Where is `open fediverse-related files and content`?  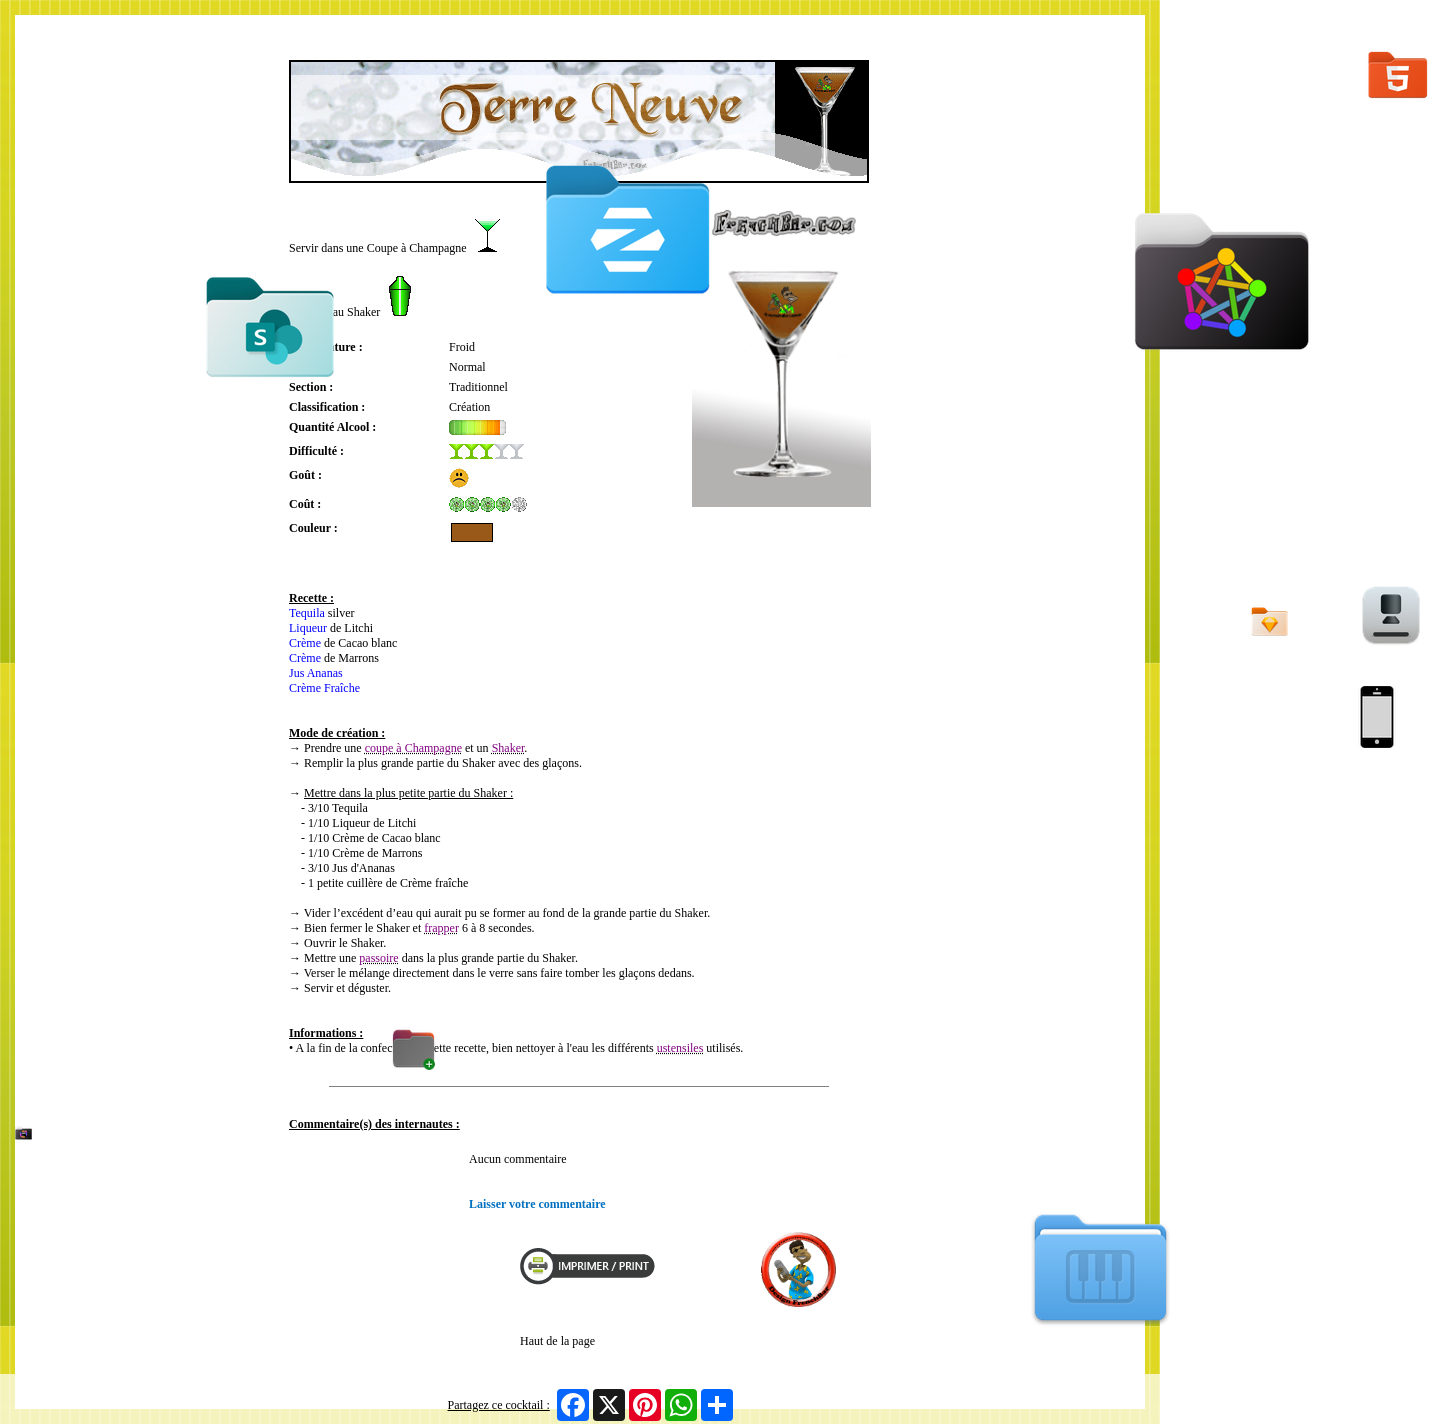 open fediverse-related files and content is located at coordinates (1221, 286).